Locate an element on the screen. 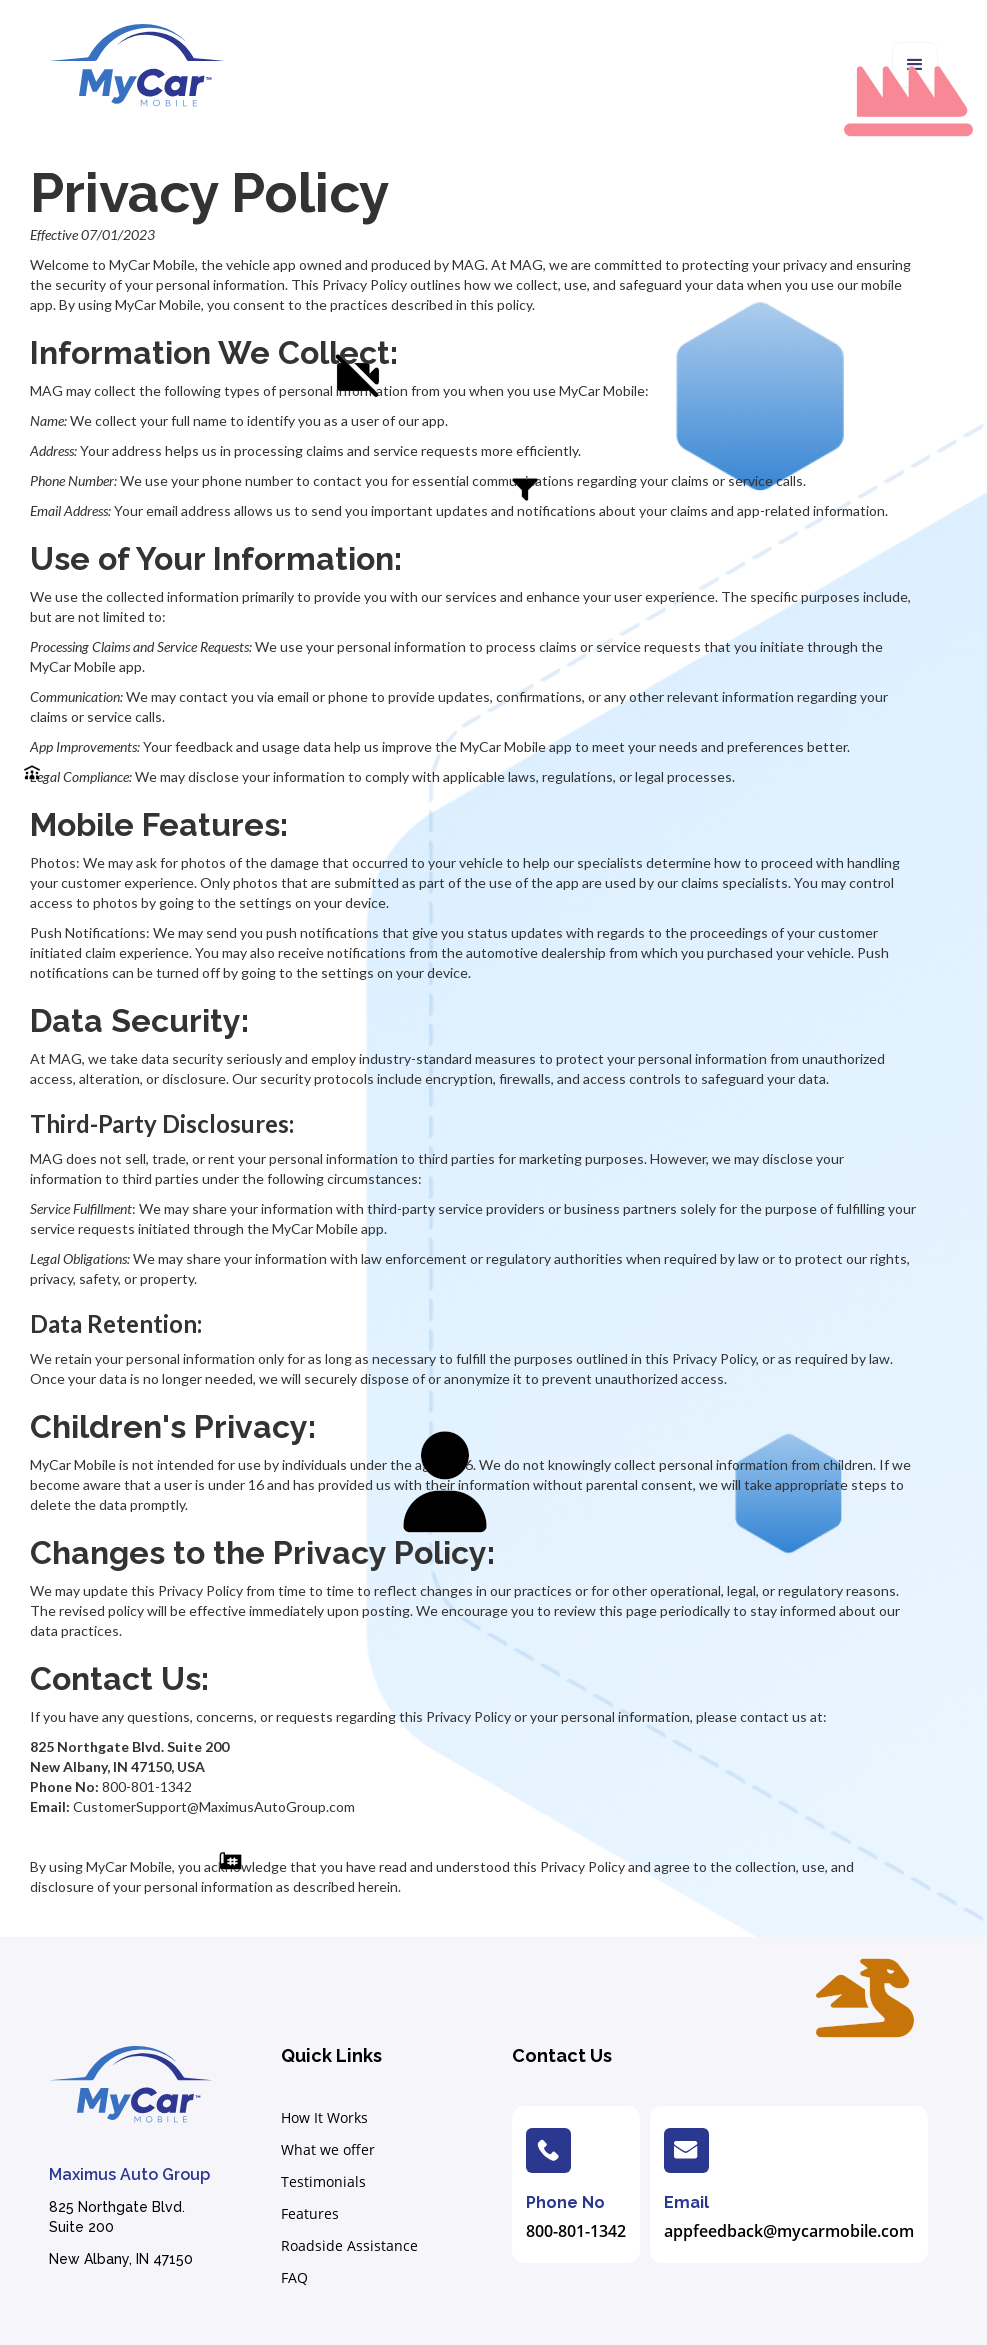 The width and height of the screenshot is (987, 2345). camera is currently disabled or off is located at coordinates (358, 377).